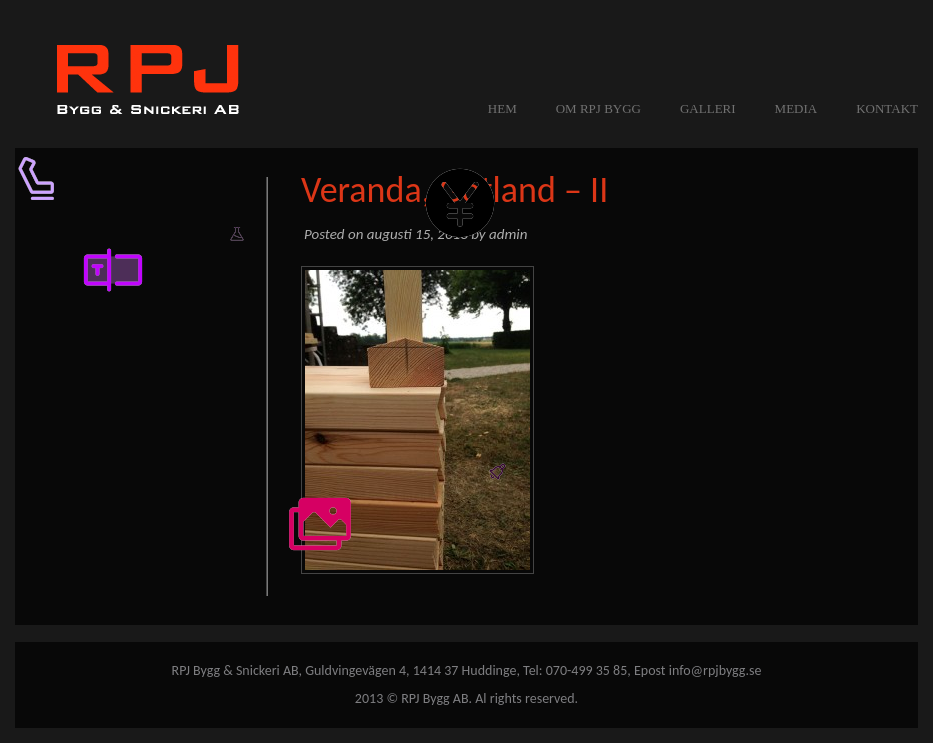 This screenshot has width=933, height=743. Describe the element at coordinates (237, 234) in the screenshot. I see `access lab or experimental features` at that location.